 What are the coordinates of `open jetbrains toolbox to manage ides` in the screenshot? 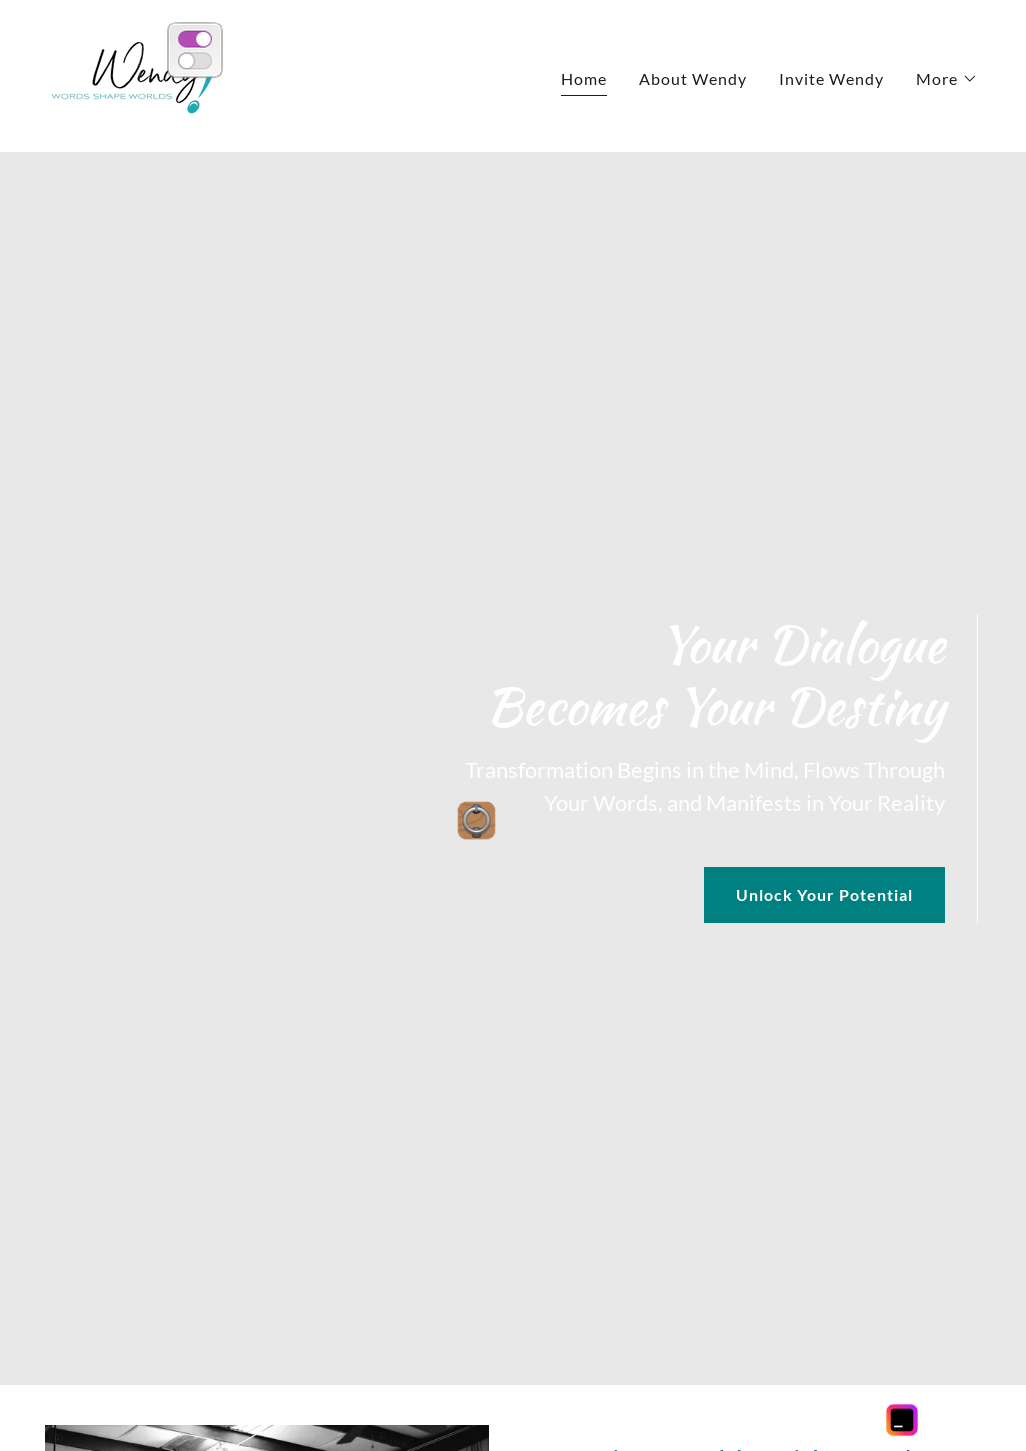 It's located at (902, 1420).